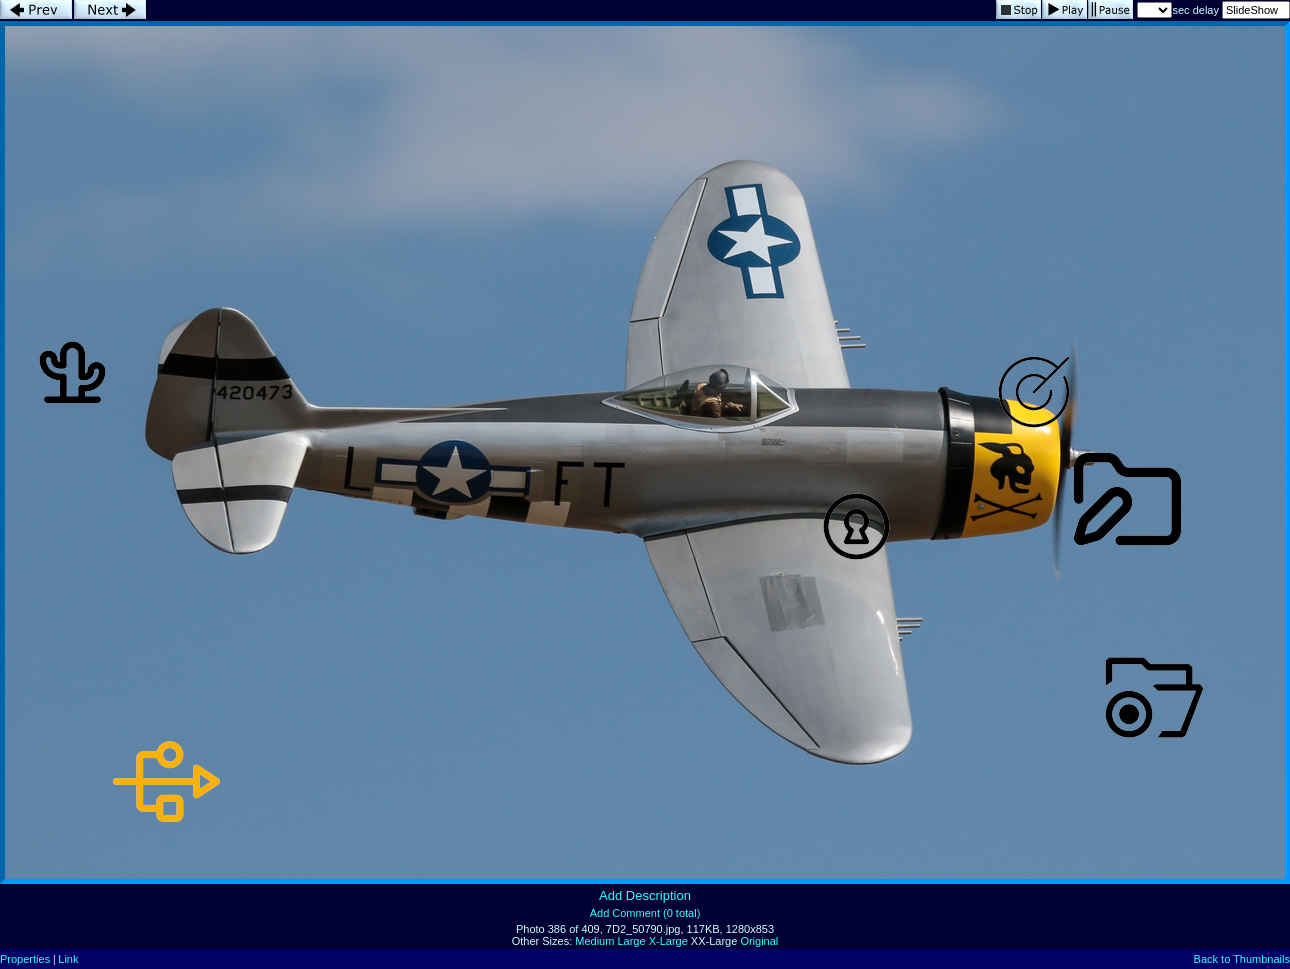 This screenshot has height=969, width=1290. What do you see at coordinates (1127, 501) in the screenshot?
I see `rename or edit a folder` at bounding box center [1127, 501].